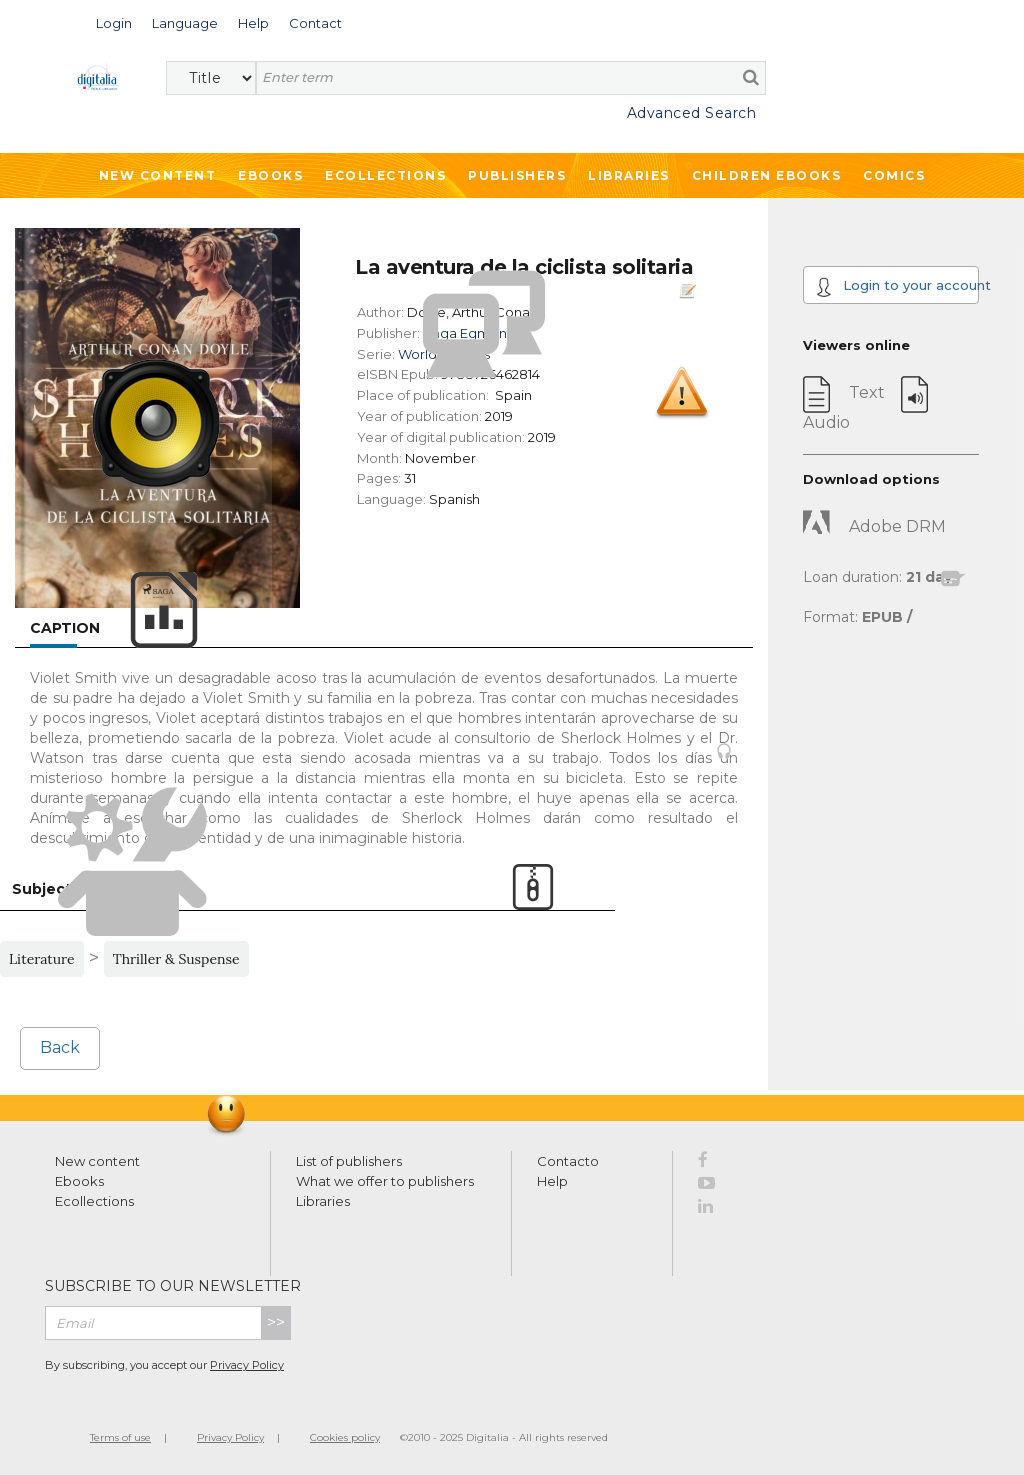 The width and height of the screenshot is (1024, 1475). I want to click on open archive or compressed file manager, so click(533, 887).